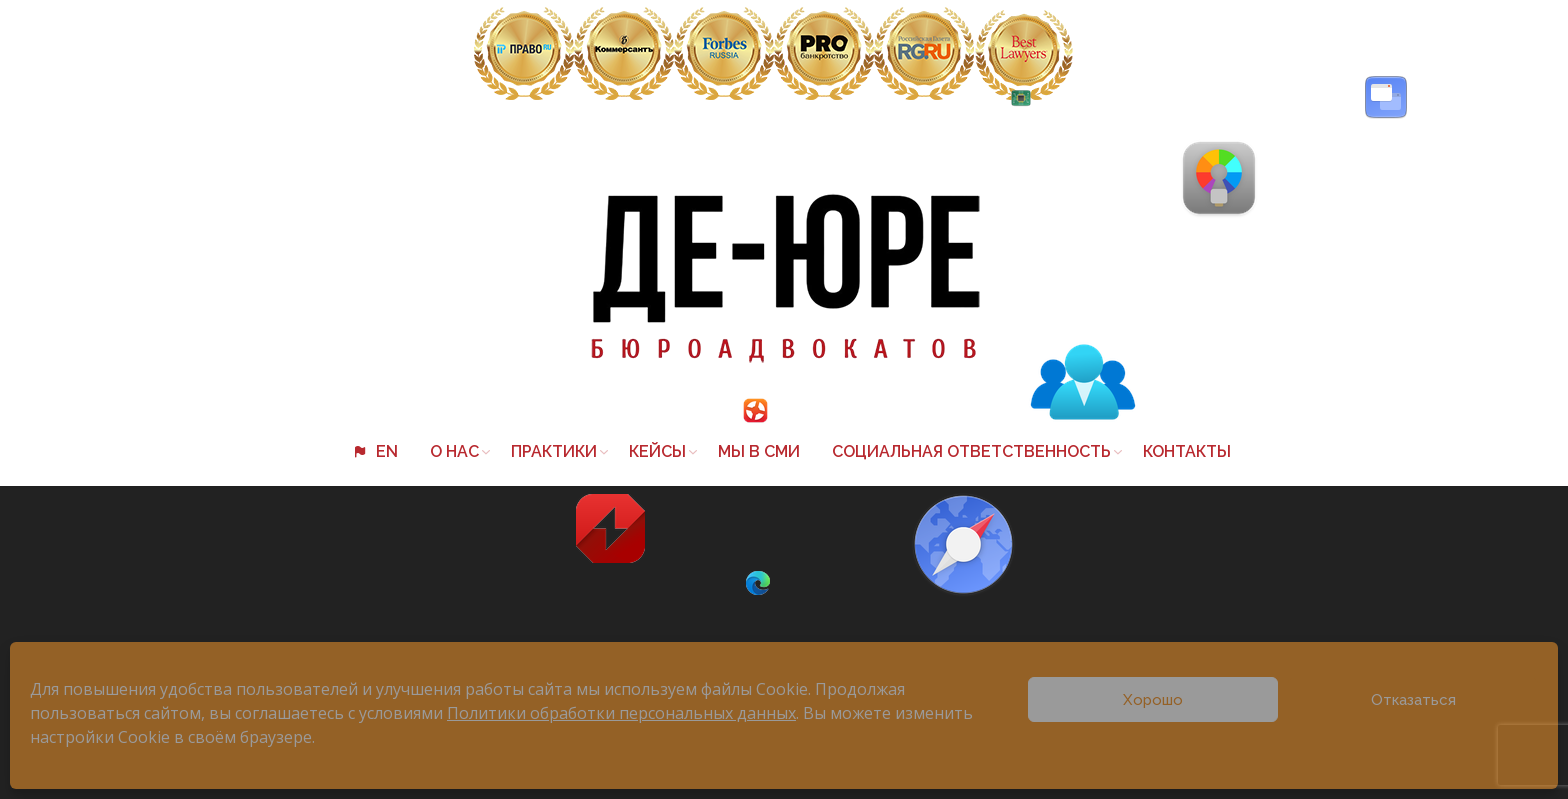 The height and width of the screenshot is (799, 1568). What do you see at coordinates (1219, 178) in the screenshot?
I see `open OpenRGB lighting control application` at bounding box center [1219, 178].